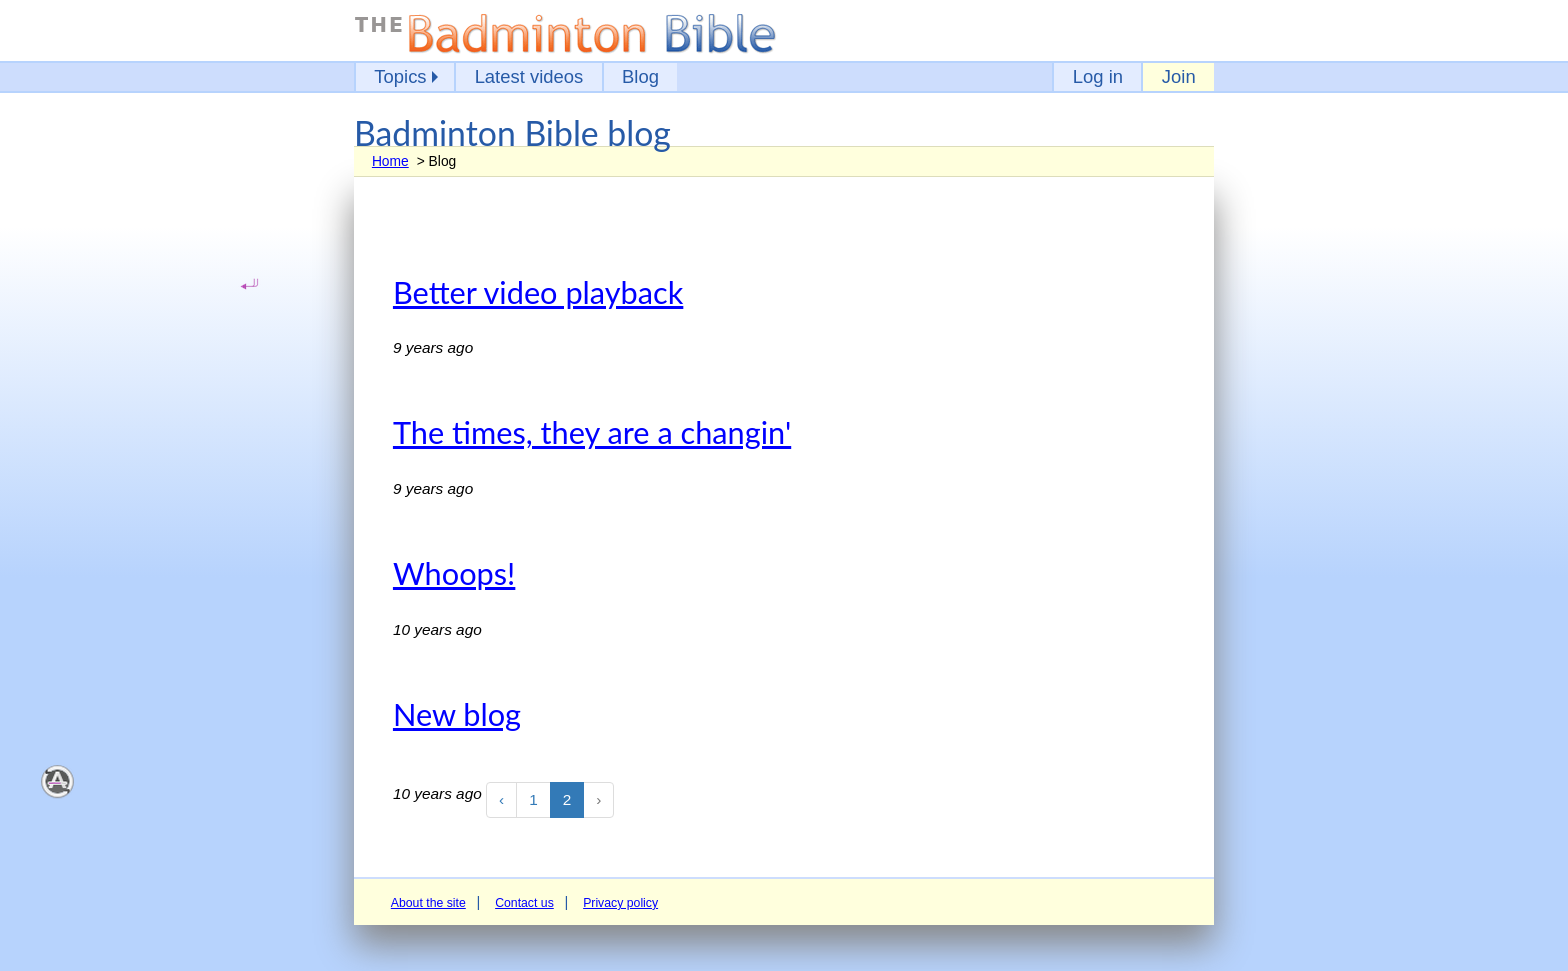  What do you see at coordinates (249, 284) in the screenshot?
I see `reply to all recipients of an email` at bounding box center [249, 284].